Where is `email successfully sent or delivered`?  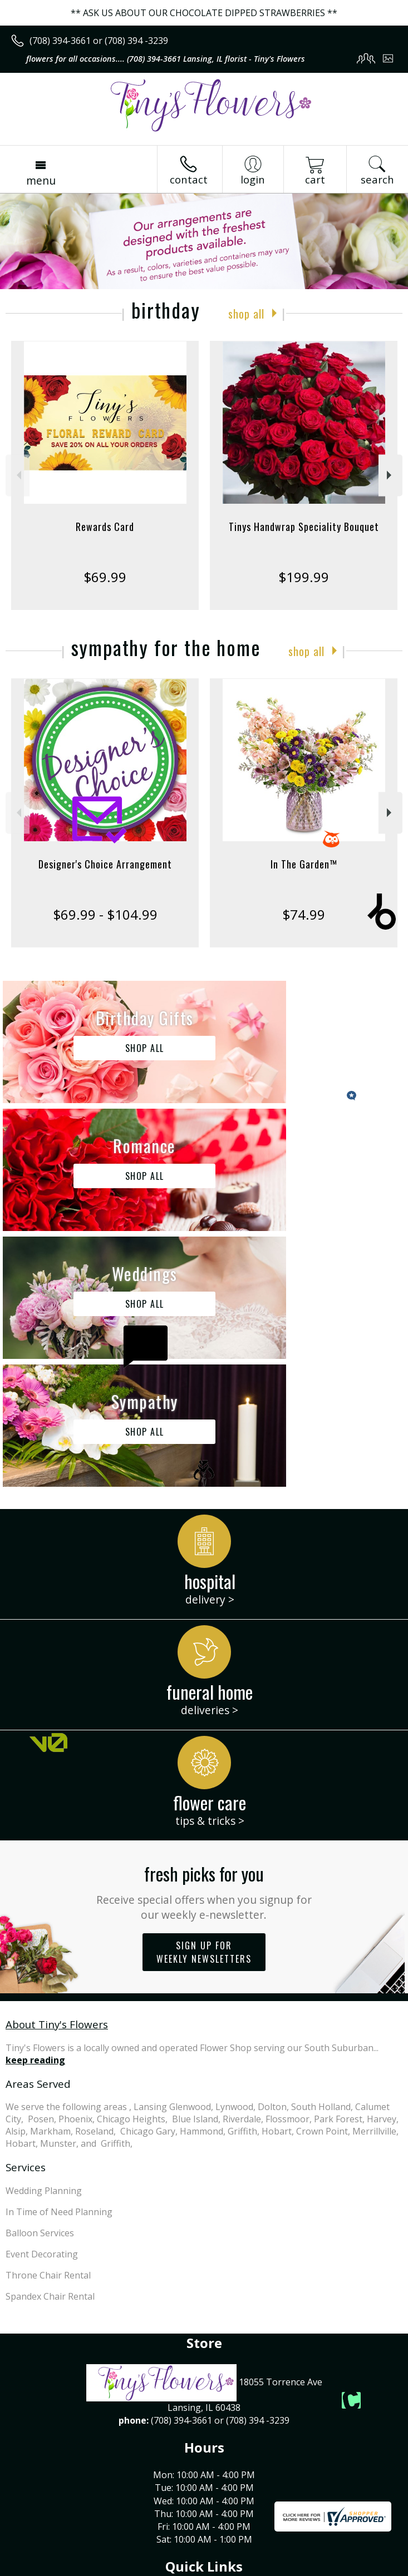 email successfully sent or delivered is located at coordinates (97, 818).